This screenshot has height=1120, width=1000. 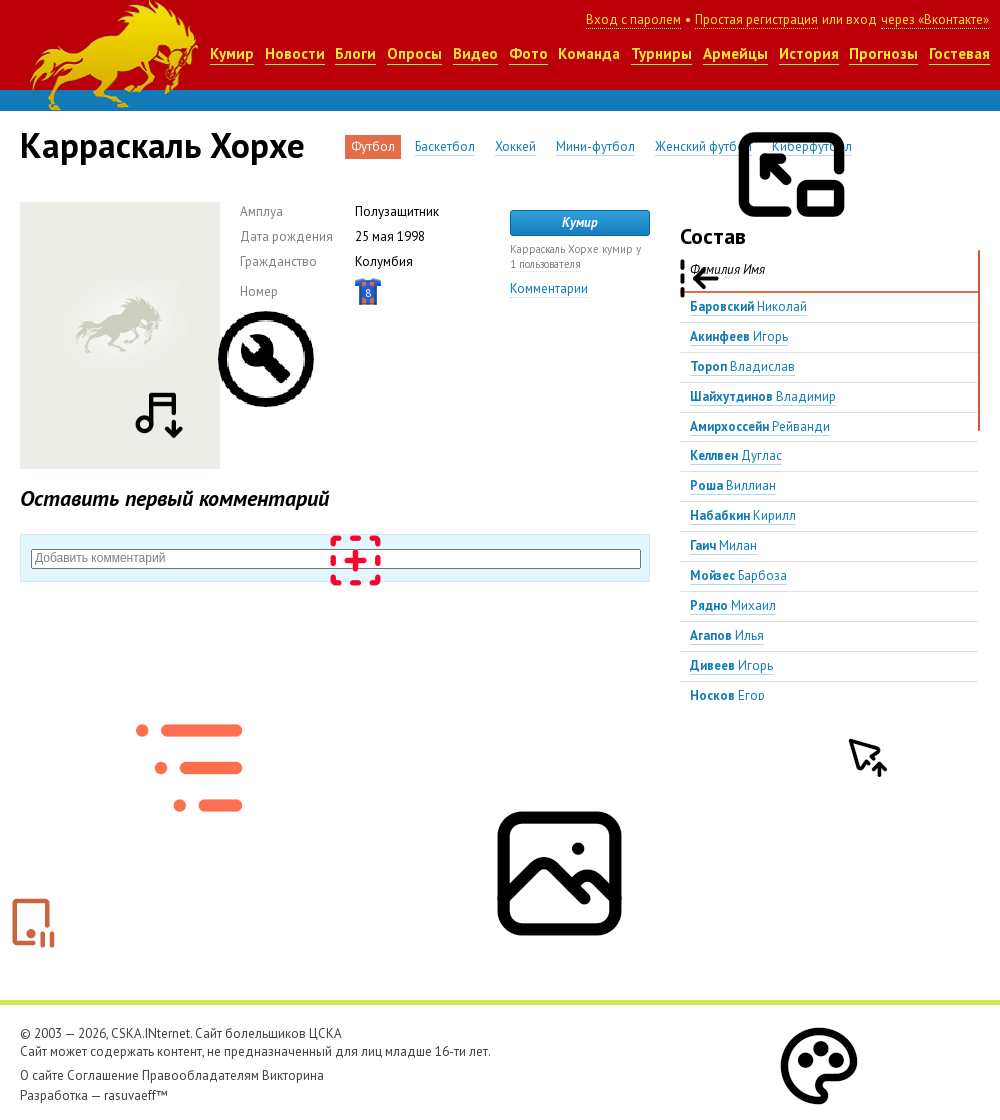 What do you see at coordinates (31, 922) in the screenshot?
I see `pause media playback on tablet device` at bounding box center [31, 922].